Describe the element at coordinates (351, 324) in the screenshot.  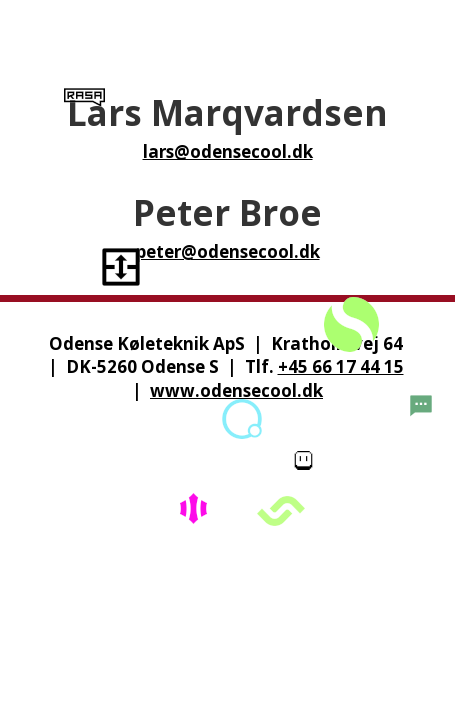
I see `open simplenote app` at that location.